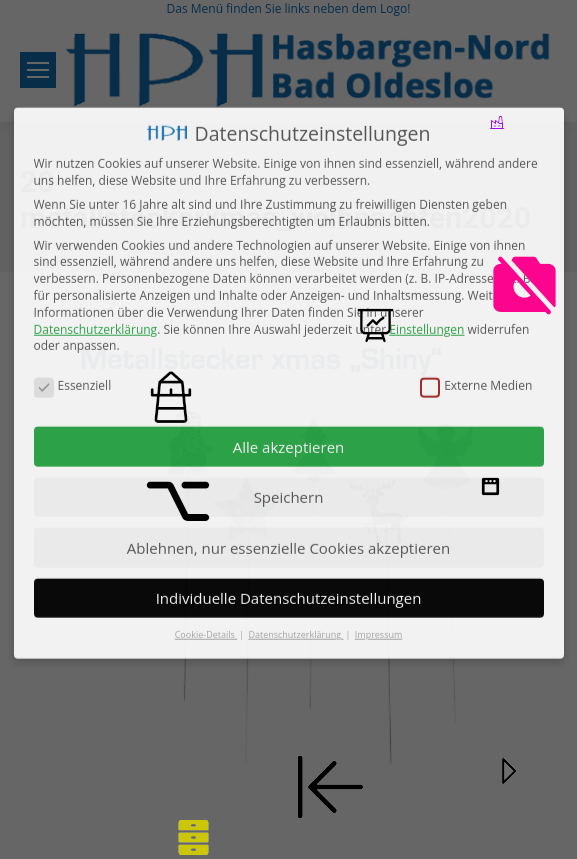  What do you see at coordinates (171, 399) in the screenshot?
I see `access website accessibility or SEO audit tools` at bounding box center [171, 399].